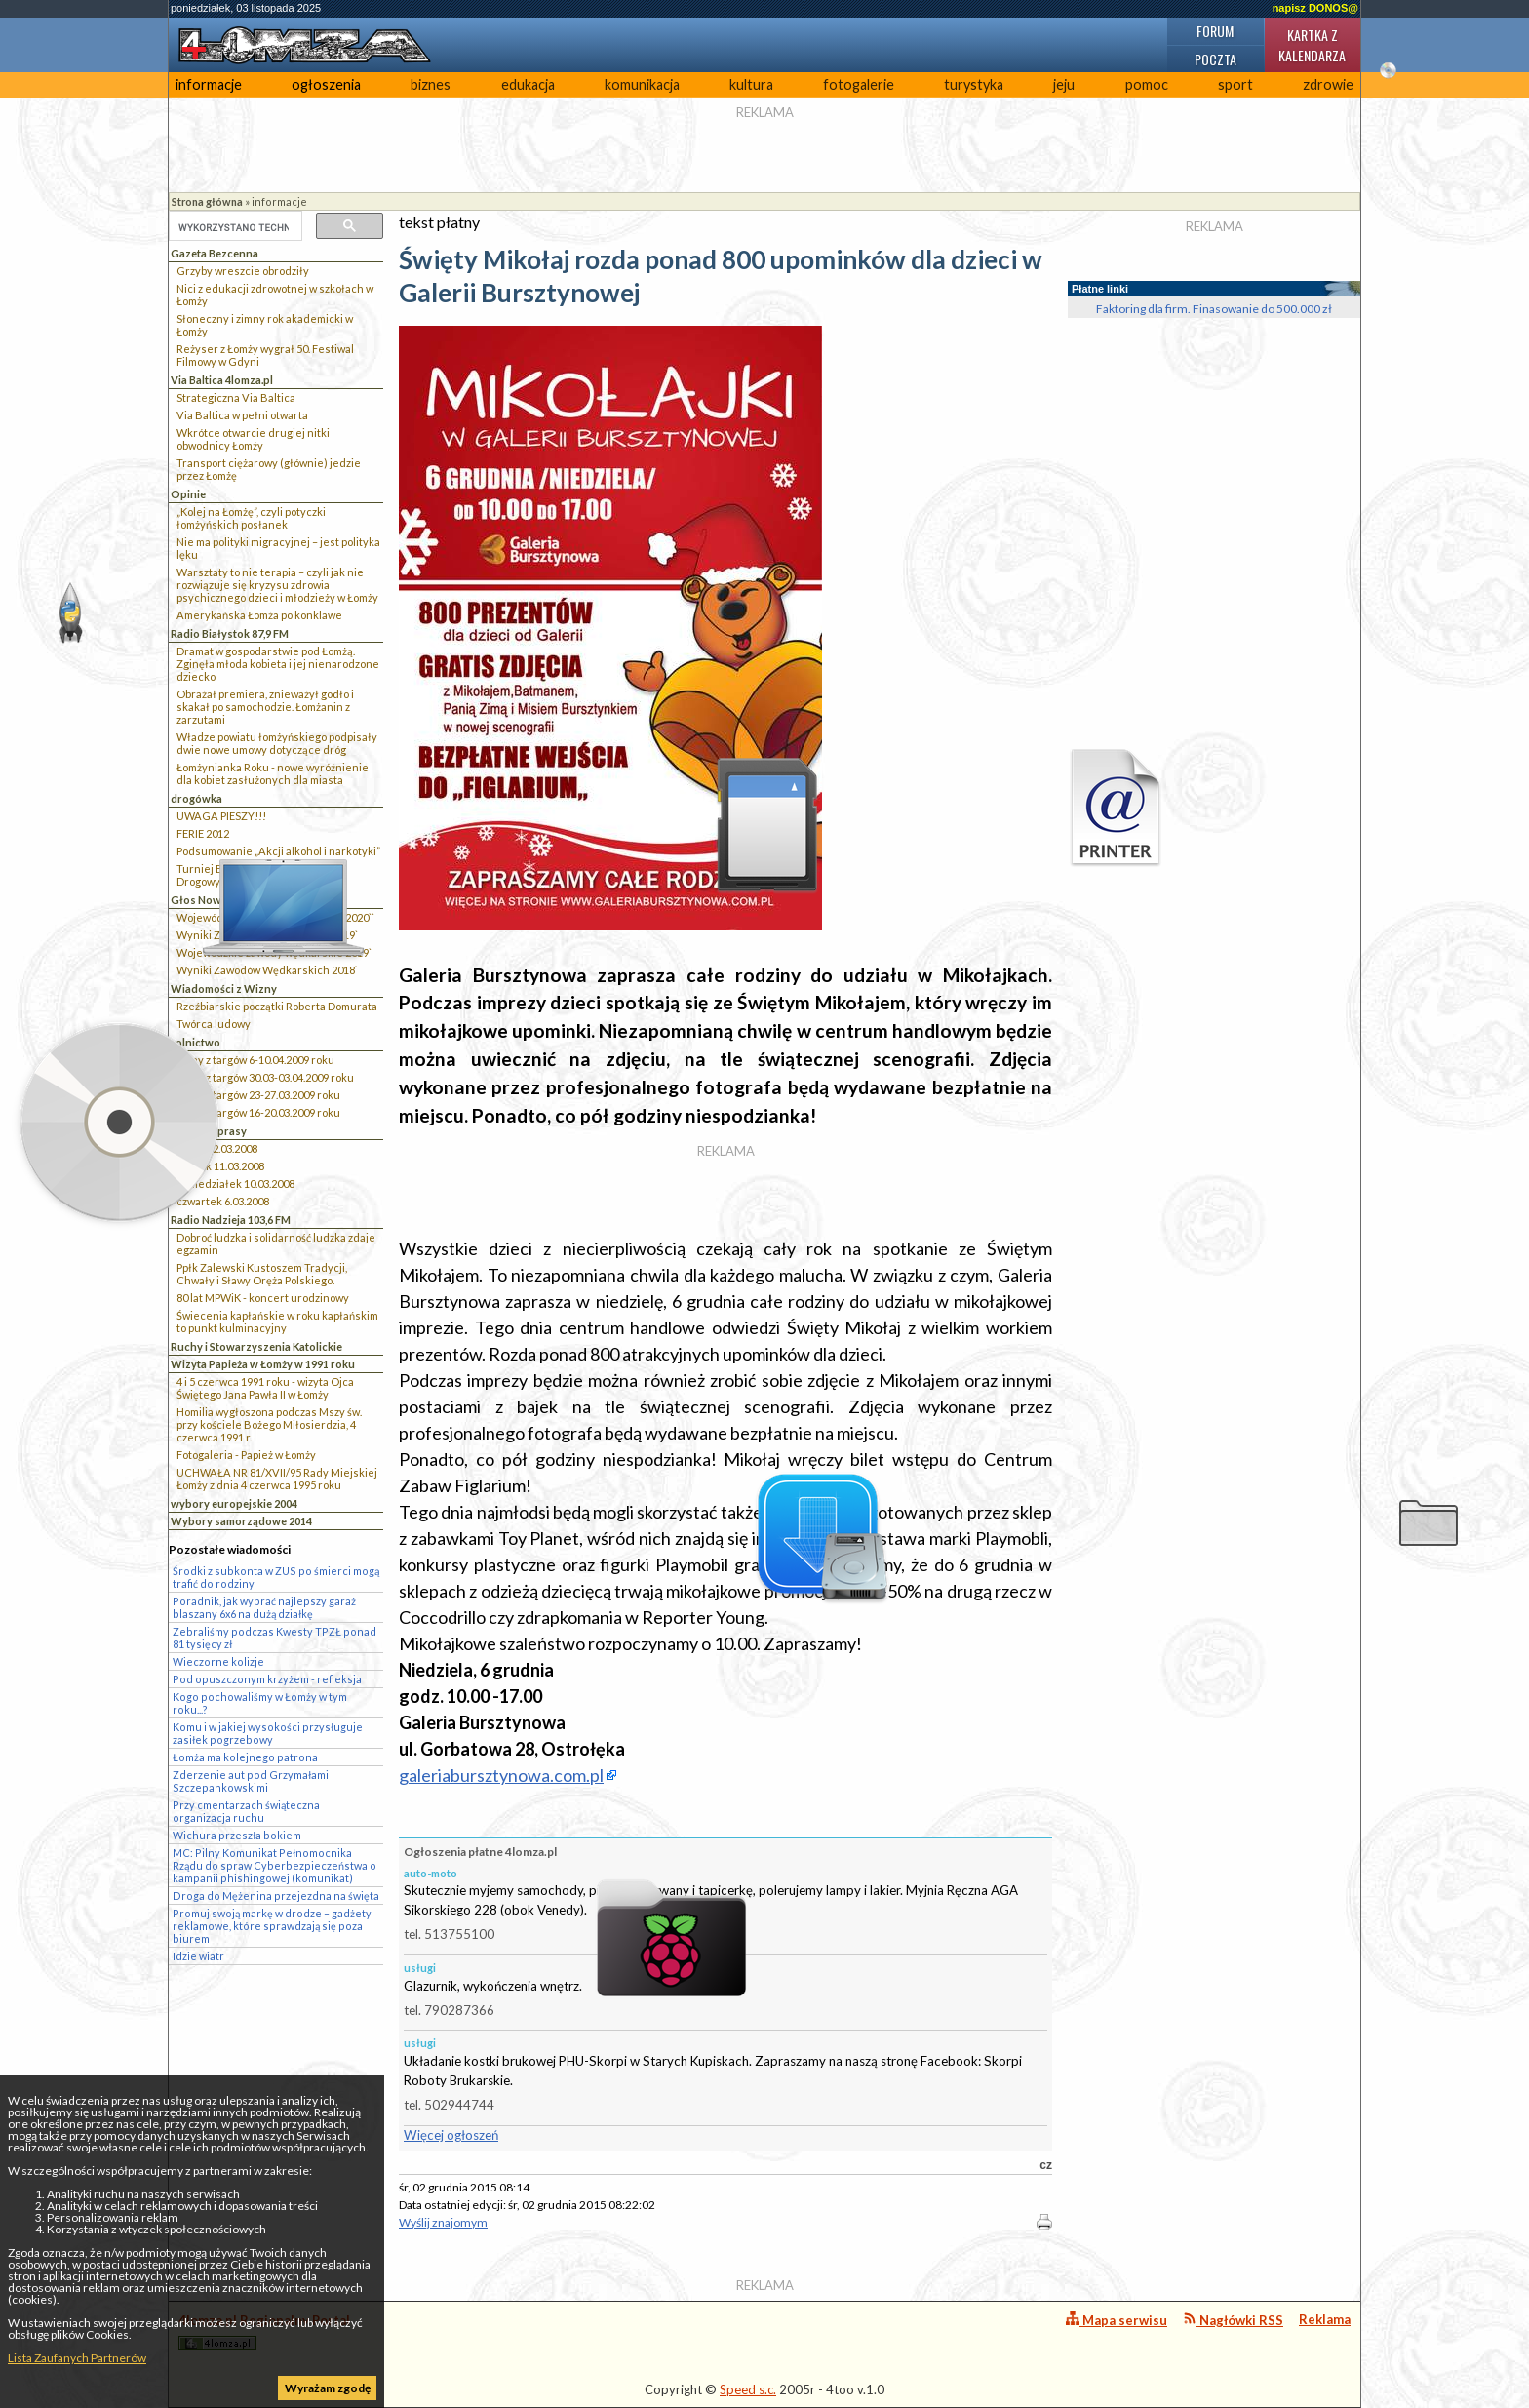 This screenshot has width=1529, height=2408. I want to click on selected folder in mail sidebar, so click(1429, 1522).